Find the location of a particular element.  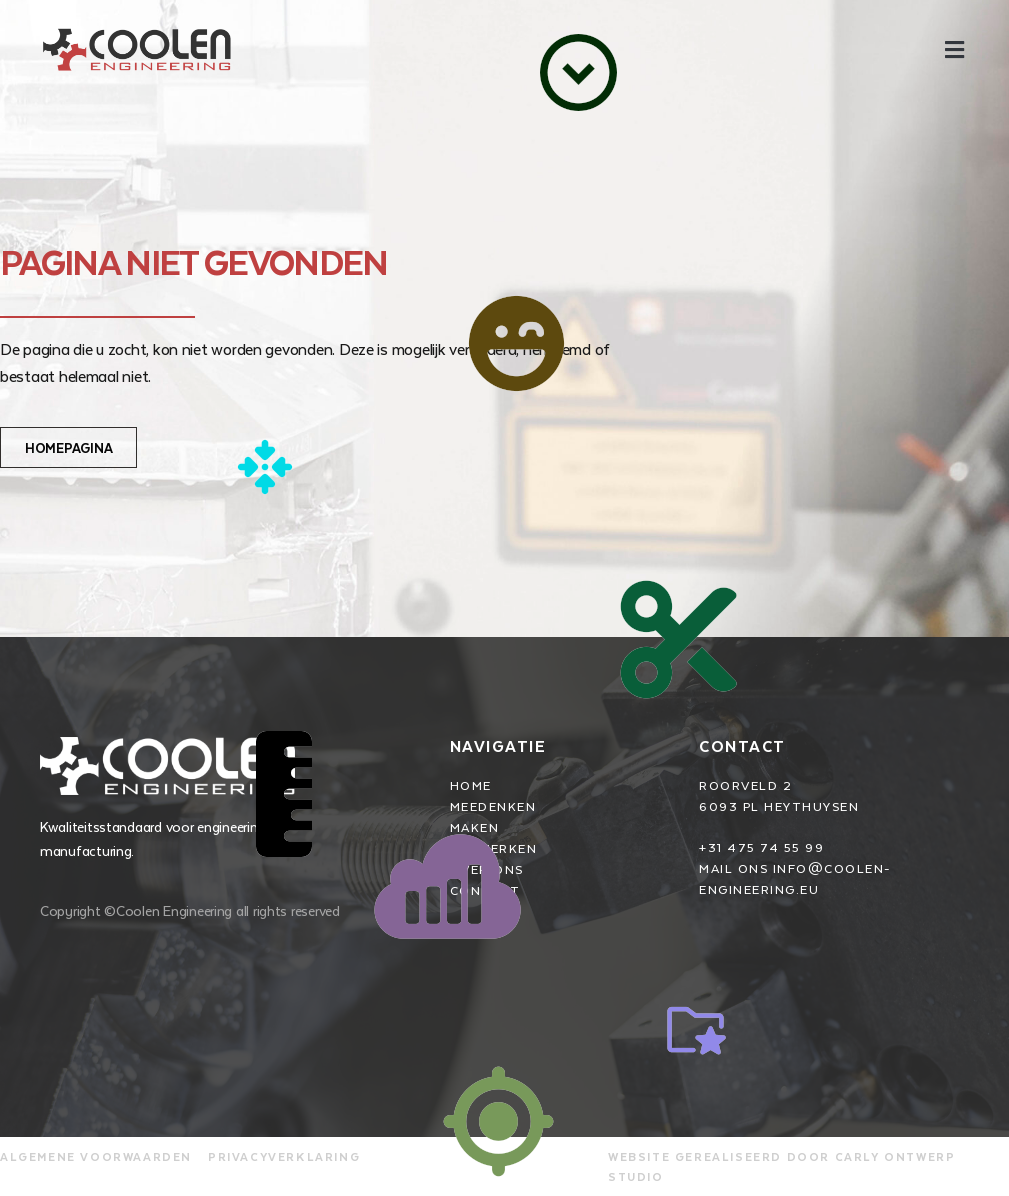

expand dropdown menu or section is located at coordinates (578, 72).